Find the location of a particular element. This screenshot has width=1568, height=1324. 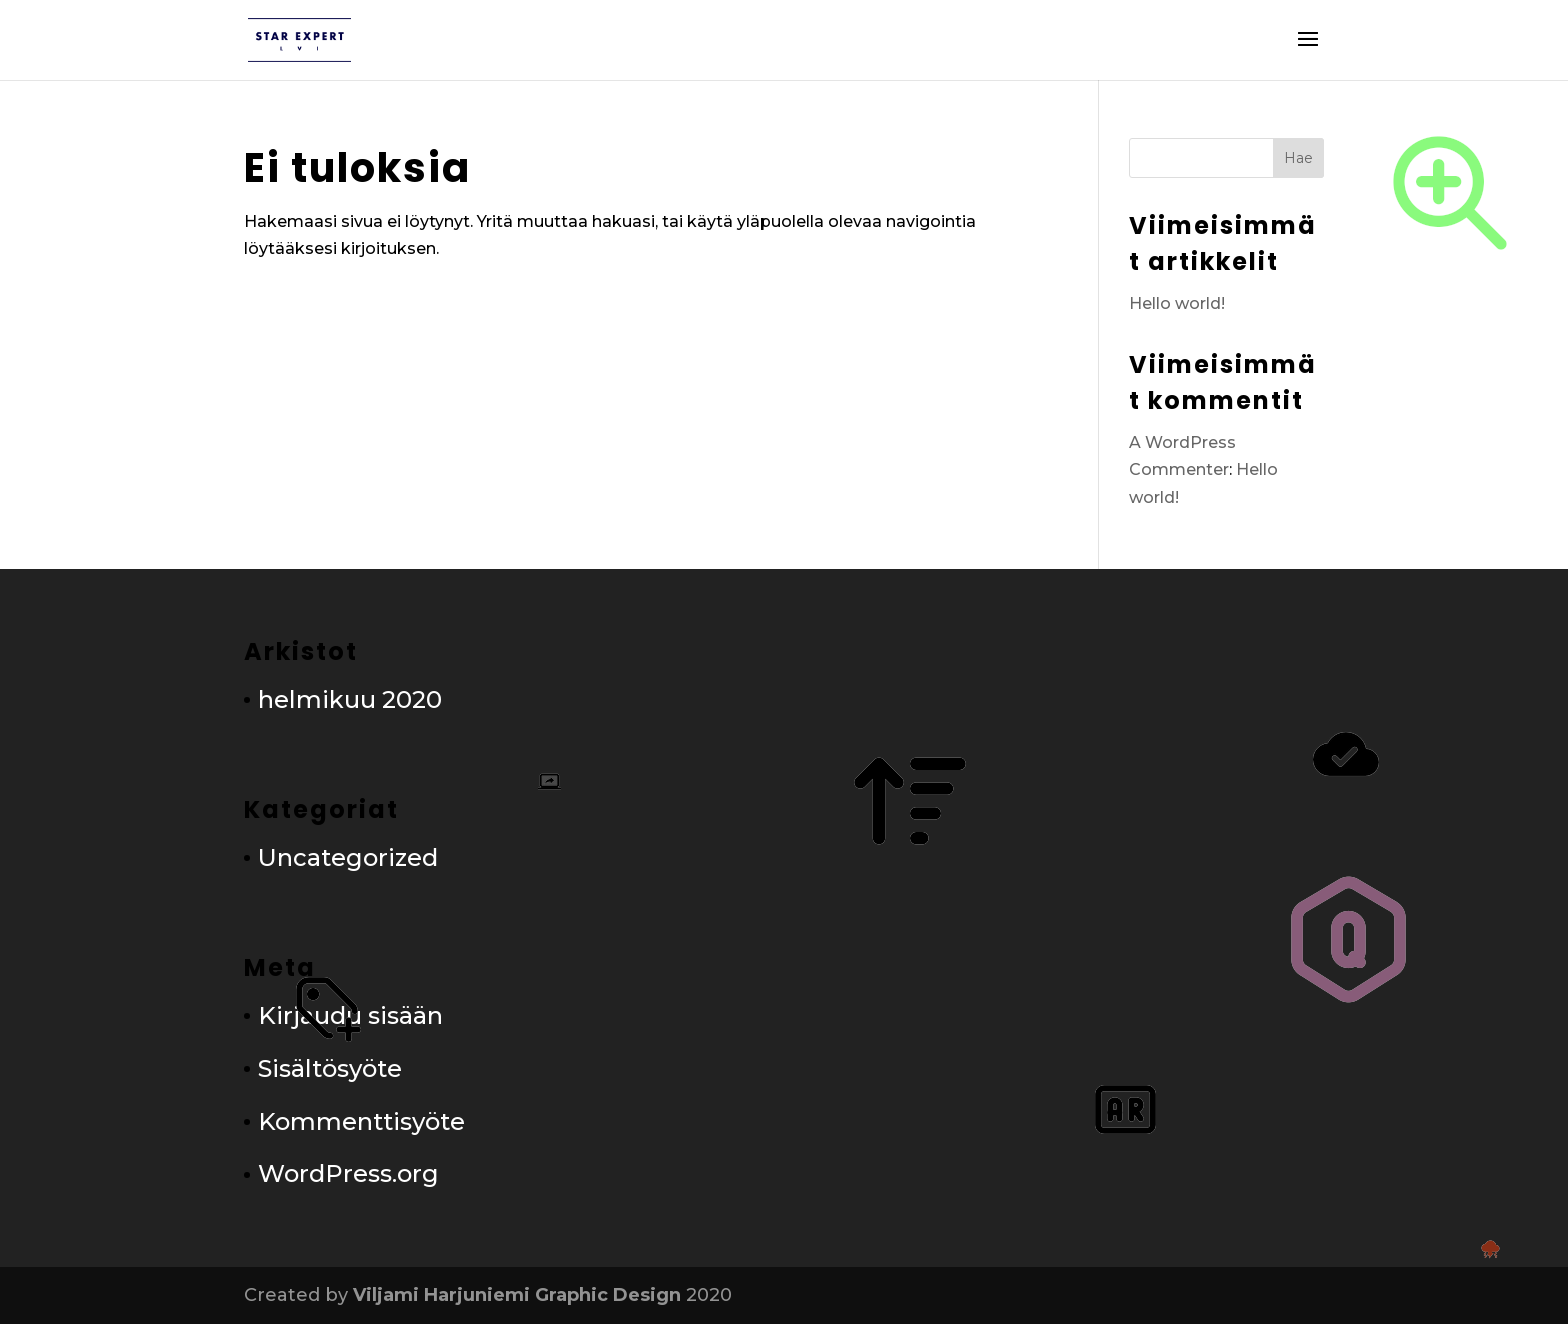

start sharing your screen is located at coordinates (549, 781).